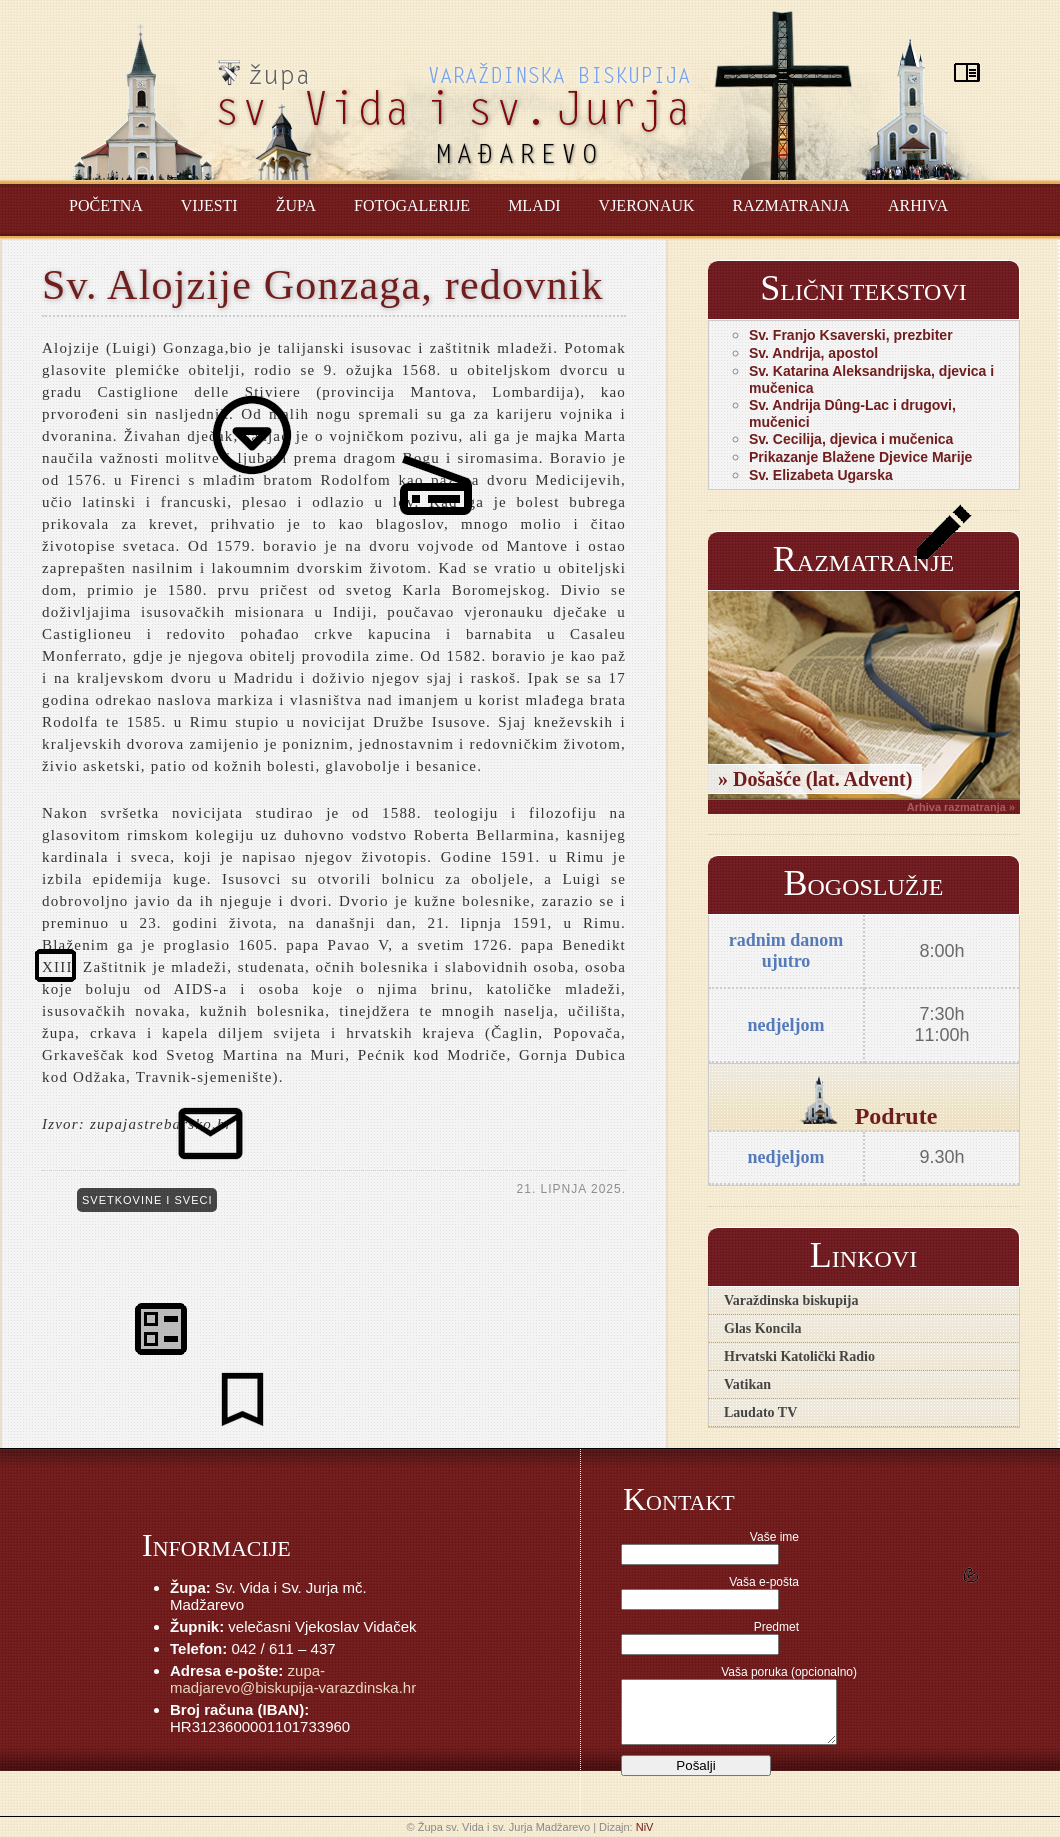  Describe the element at coordinates (971, 1575) in the screenshot. I see `indicates strength or power feature` at that location.